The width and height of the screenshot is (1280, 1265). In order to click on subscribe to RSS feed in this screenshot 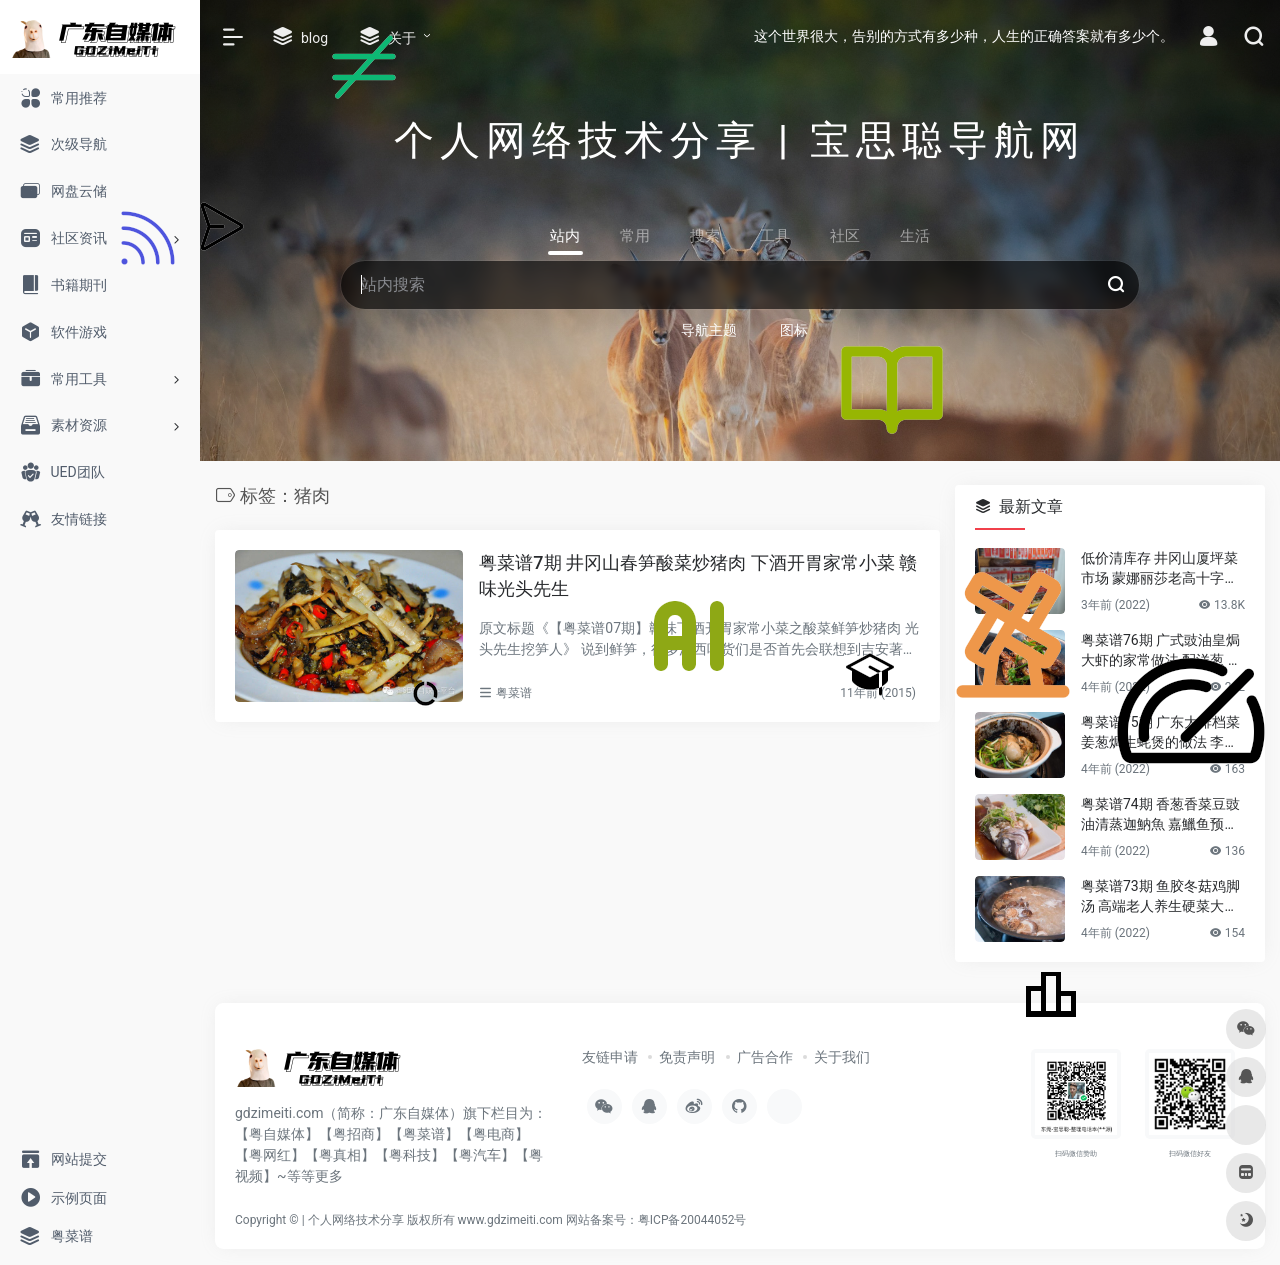, I will do `click(145, 240)`.